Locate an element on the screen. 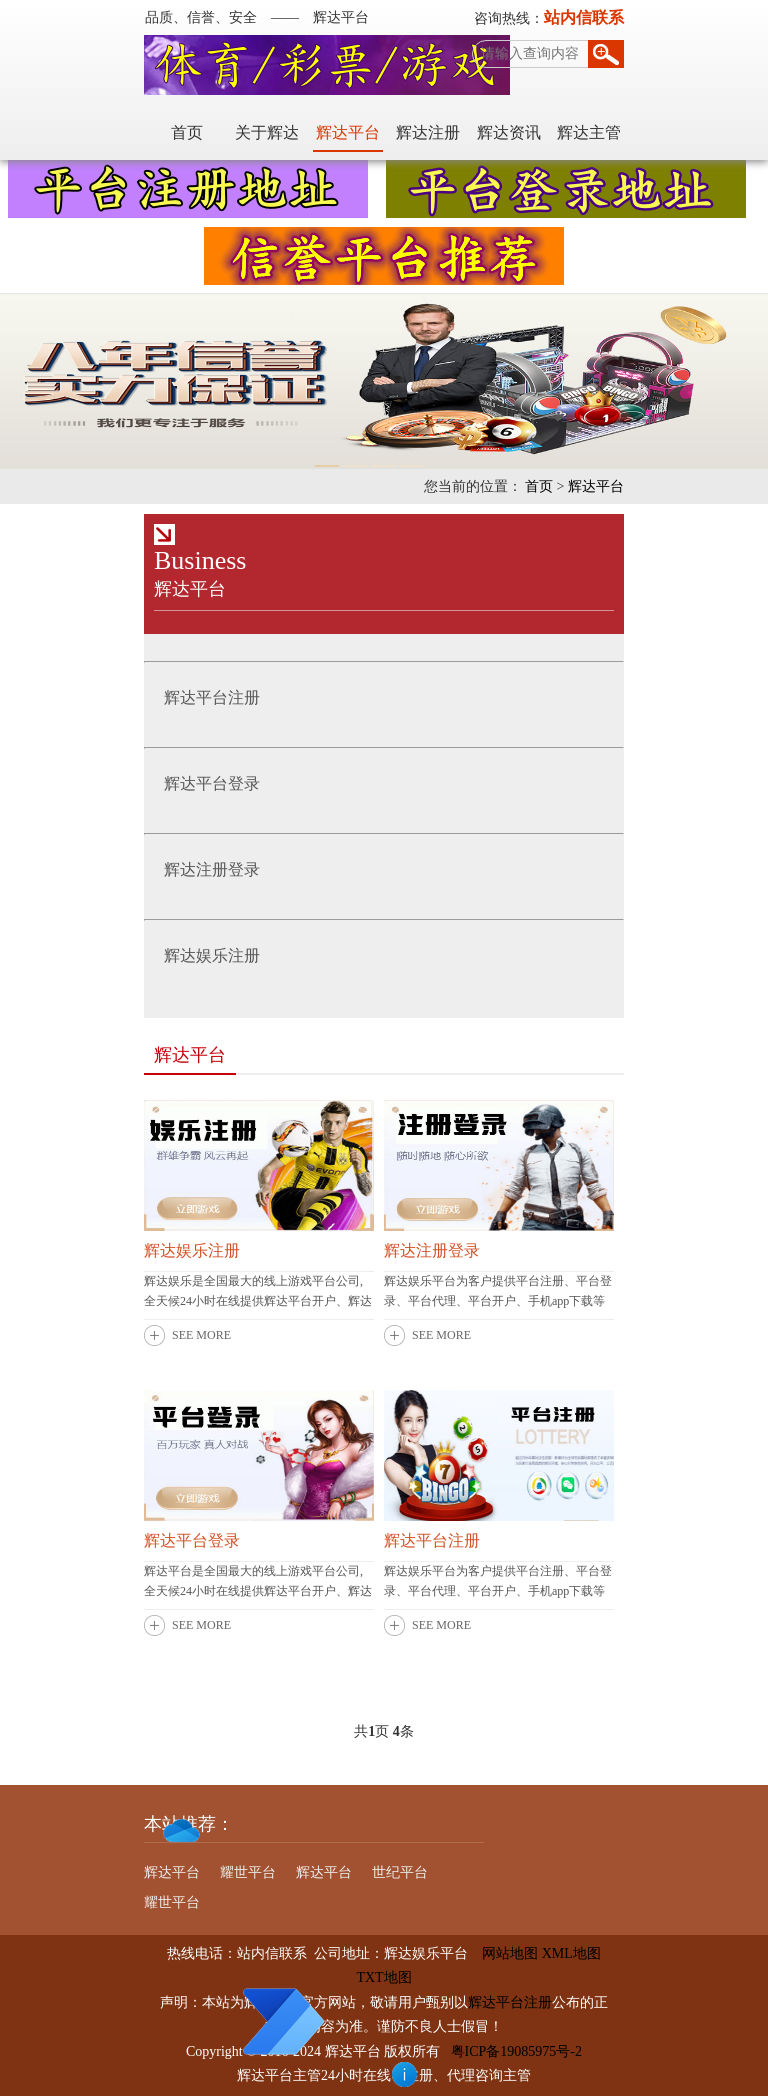 The height and width of the screenshot is (2096, 768). open microsoft power automate is located at coordinates (283, 2021).